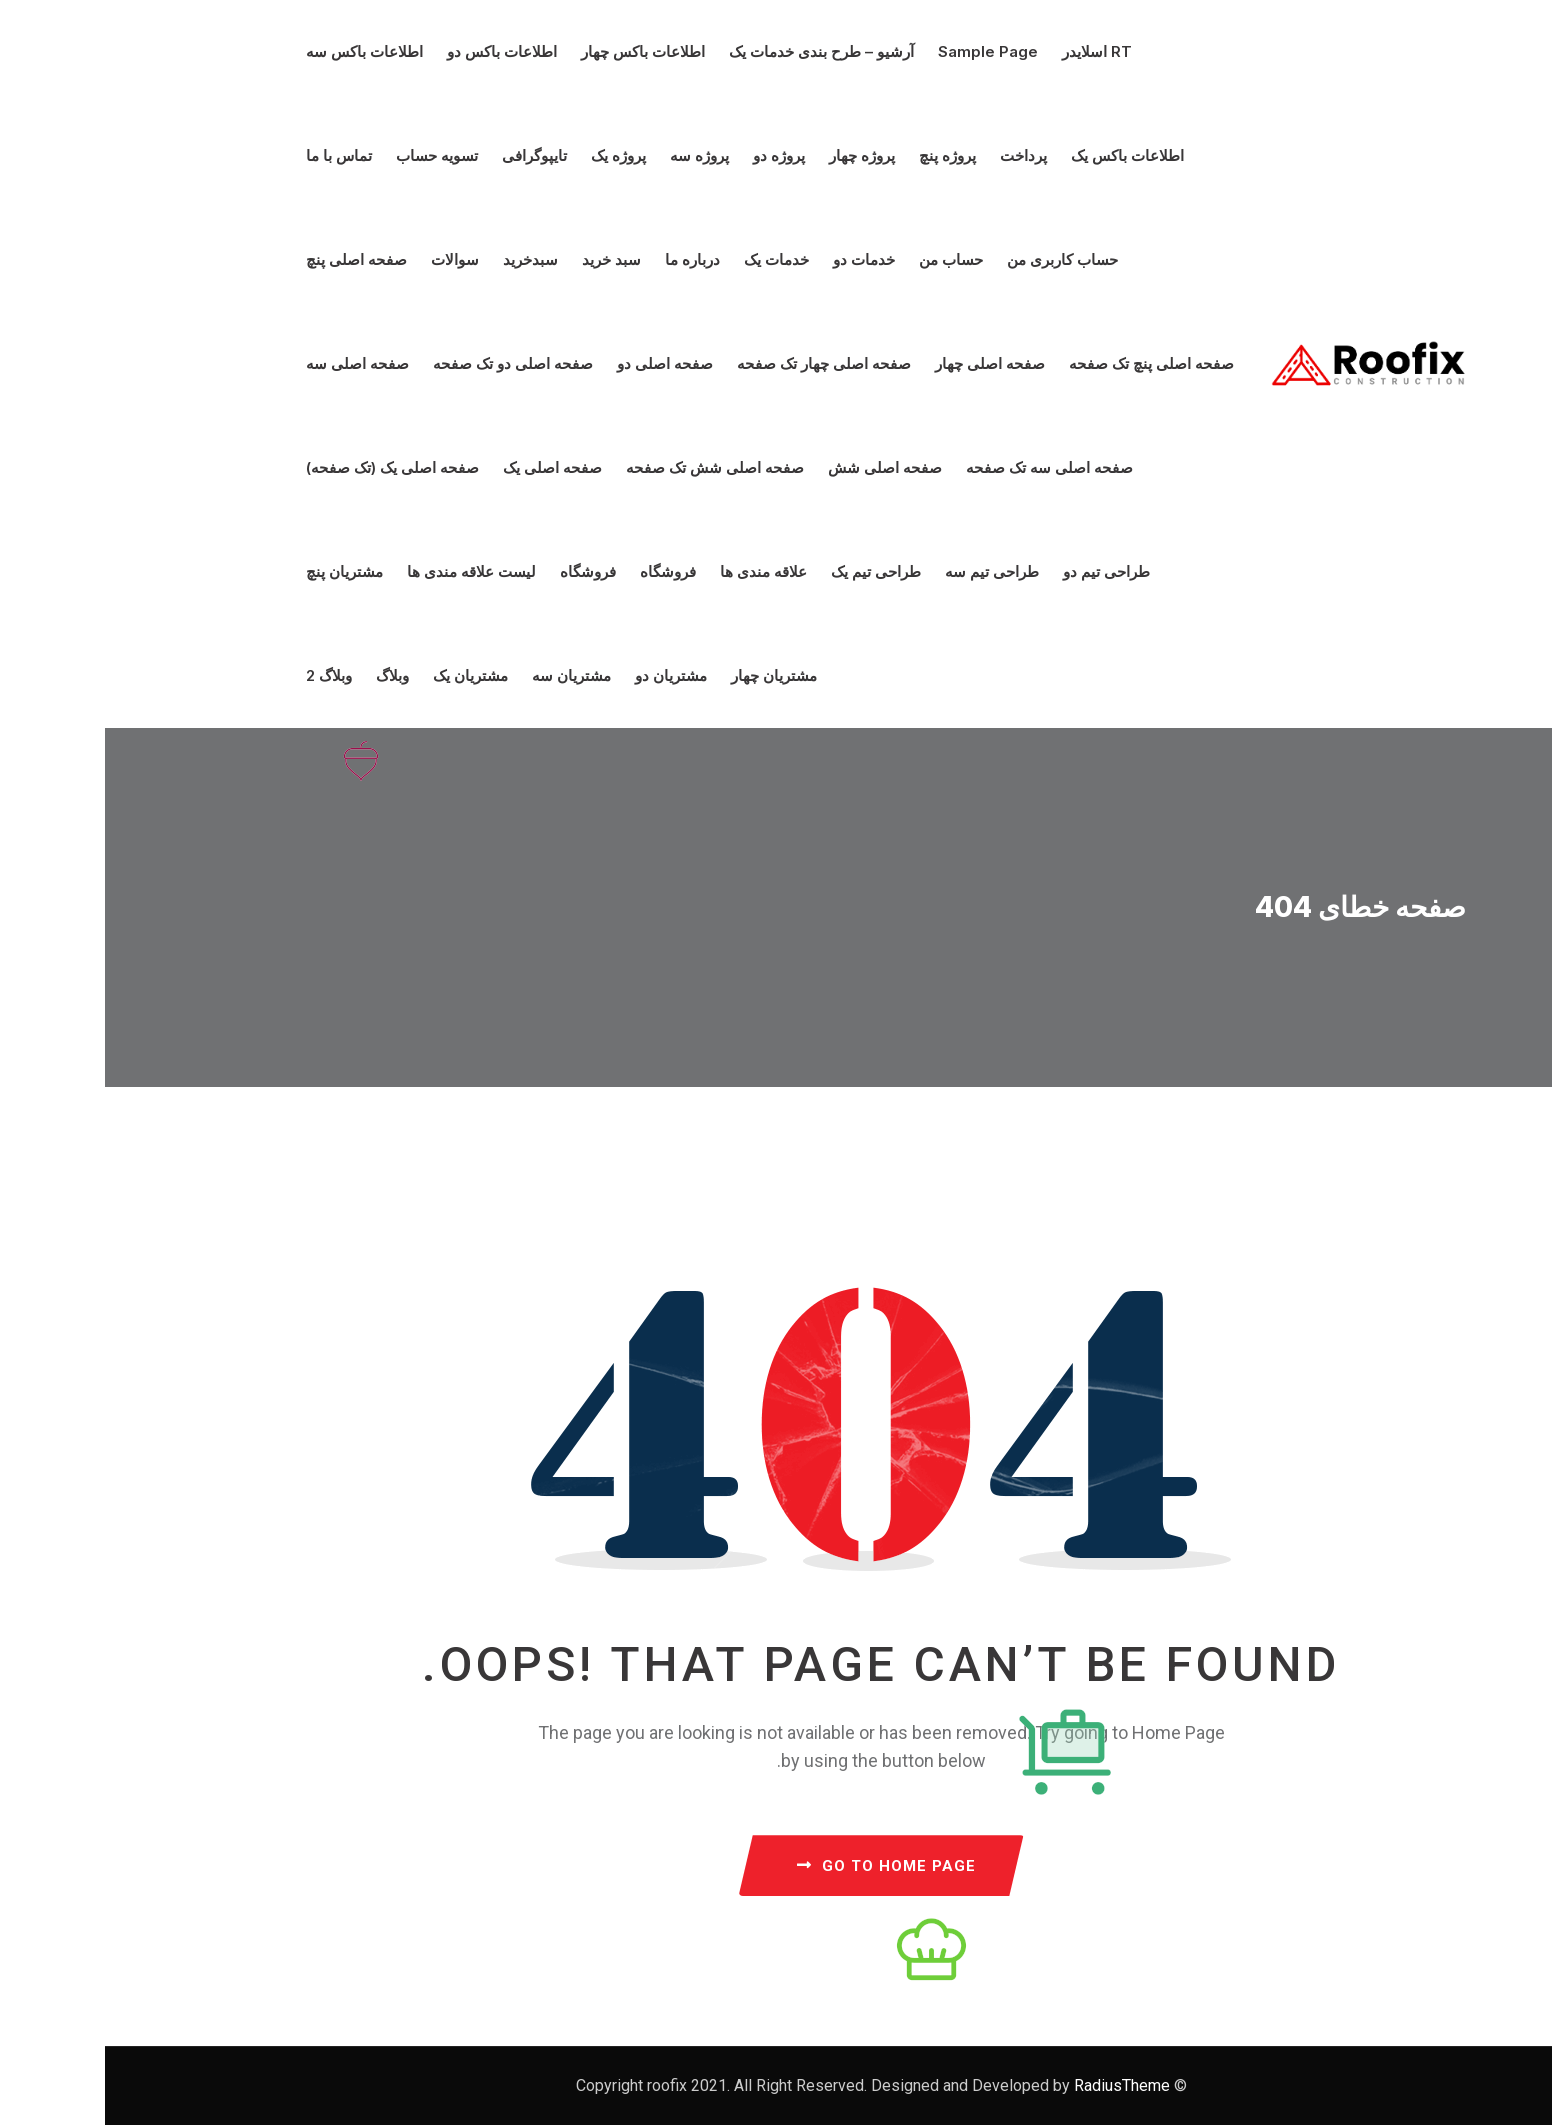 This screenshot has height=2125, width=1552. I want to click on view luggage or baggage information, so click(1063, 1750).